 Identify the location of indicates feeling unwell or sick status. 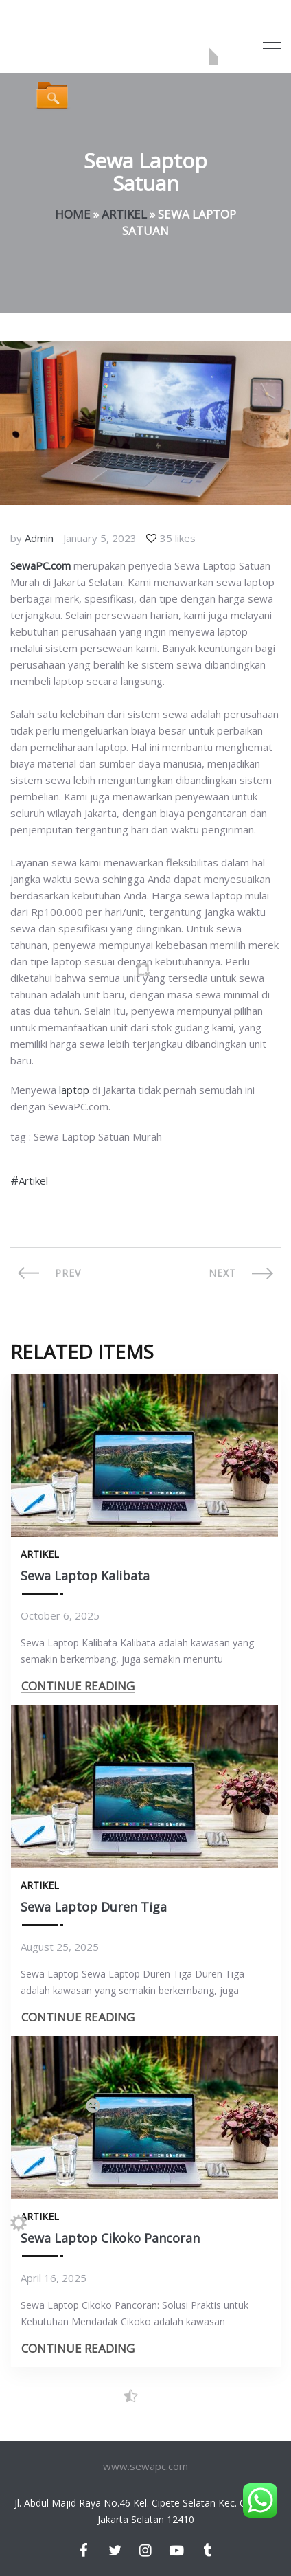
(93, 2105).